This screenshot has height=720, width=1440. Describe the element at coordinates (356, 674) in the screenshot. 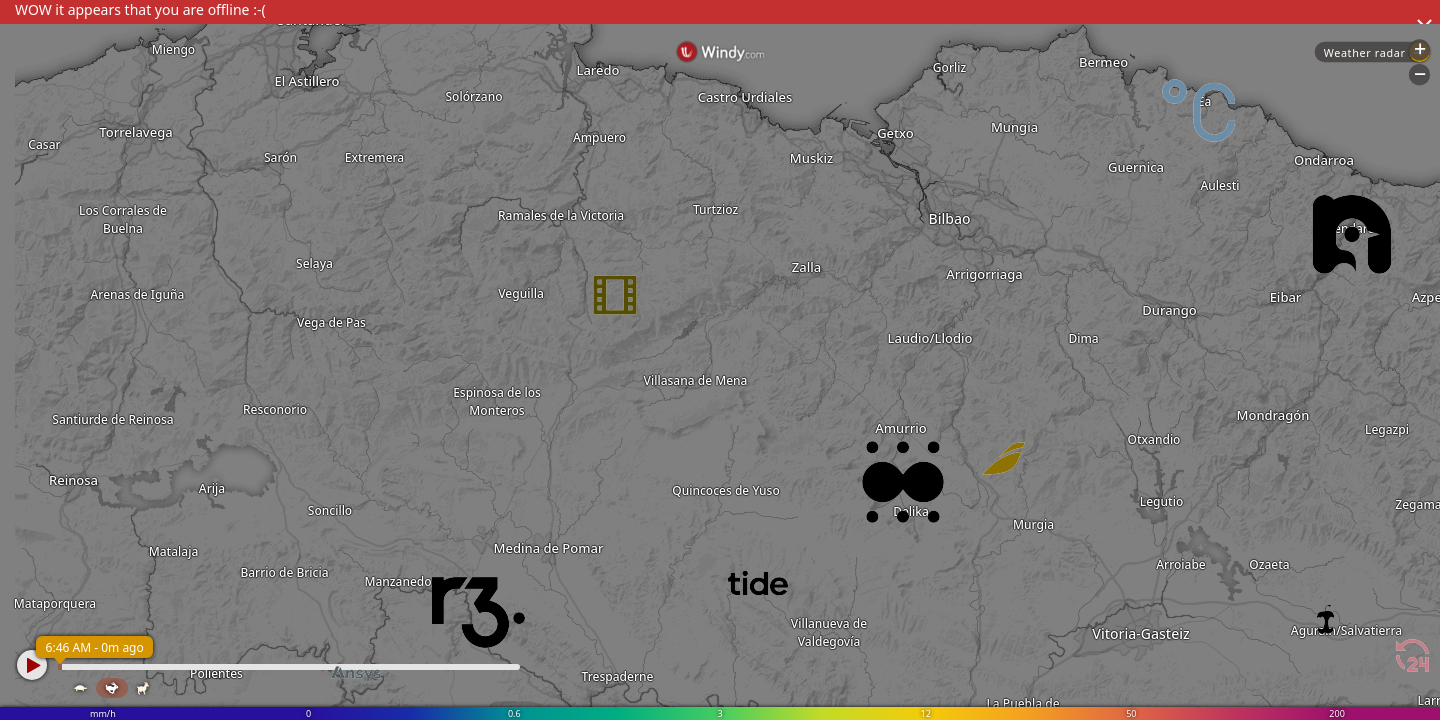

I see `ansys engineering simulation software logo` at that location.